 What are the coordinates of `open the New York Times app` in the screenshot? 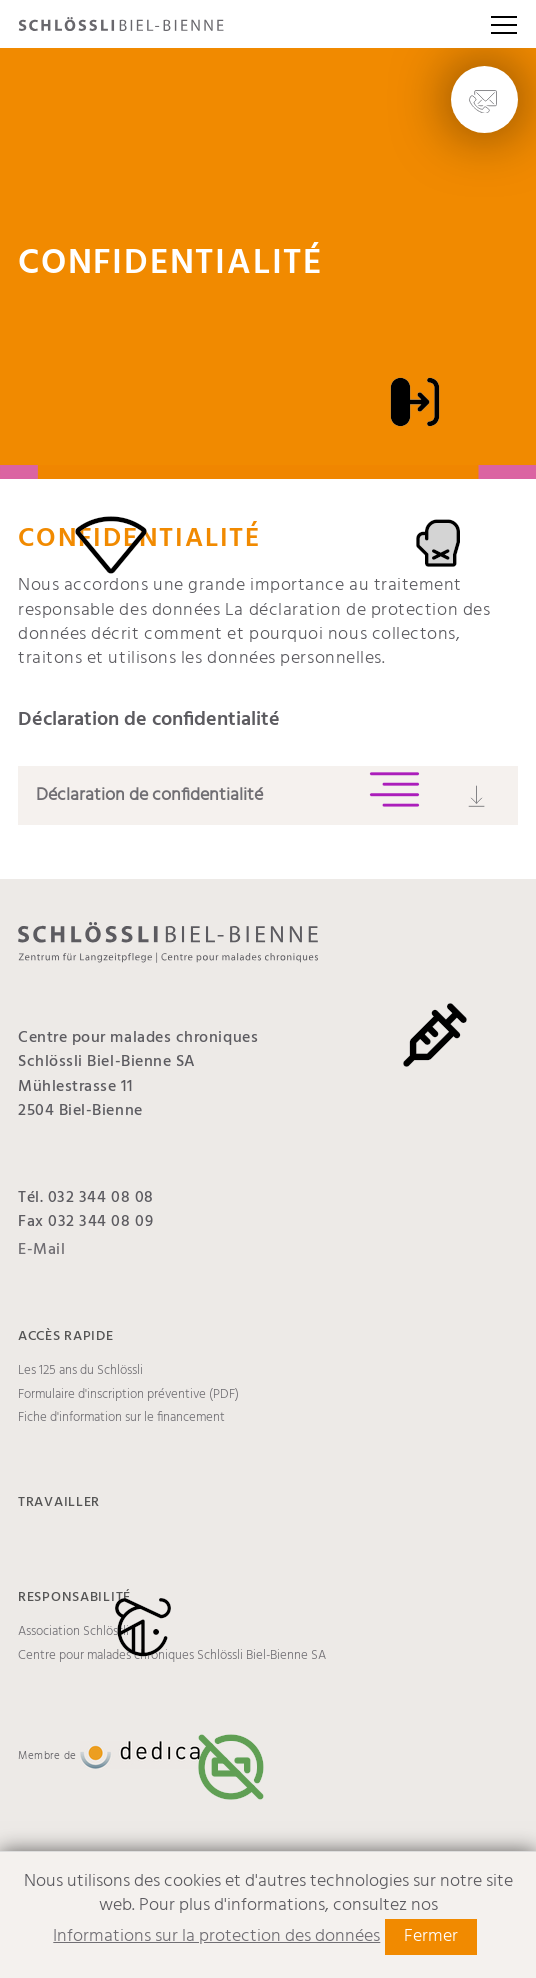 It's located at (143, 1626).